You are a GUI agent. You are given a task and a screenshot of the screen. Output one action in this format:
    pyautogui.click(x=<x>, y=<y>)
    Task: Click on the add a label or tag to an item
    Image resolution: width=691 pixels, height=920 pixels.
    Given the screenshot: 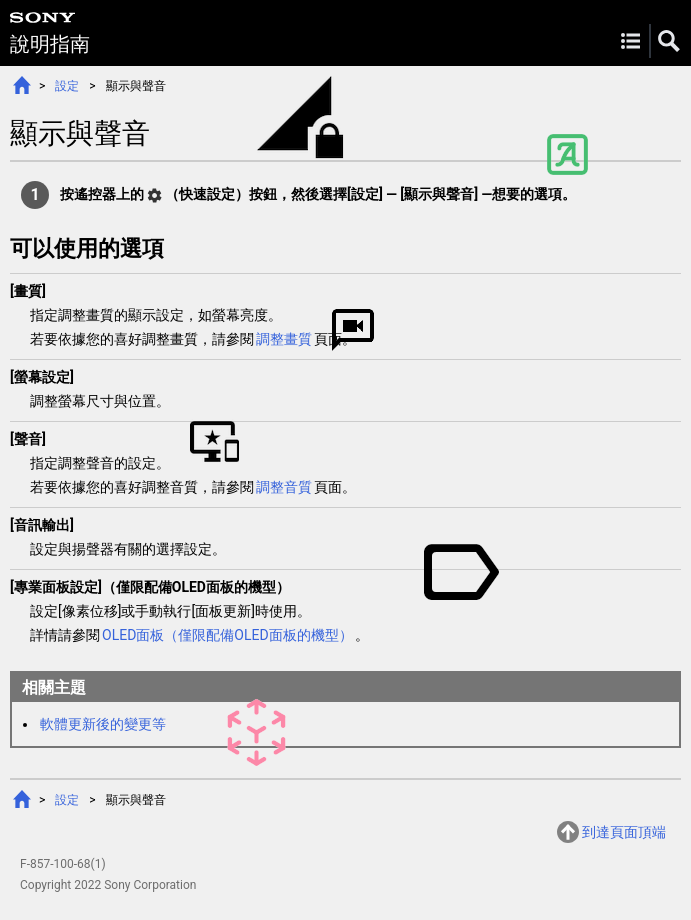 What is the action you would take?
    pyautogui.click(x=460, y=572)
    